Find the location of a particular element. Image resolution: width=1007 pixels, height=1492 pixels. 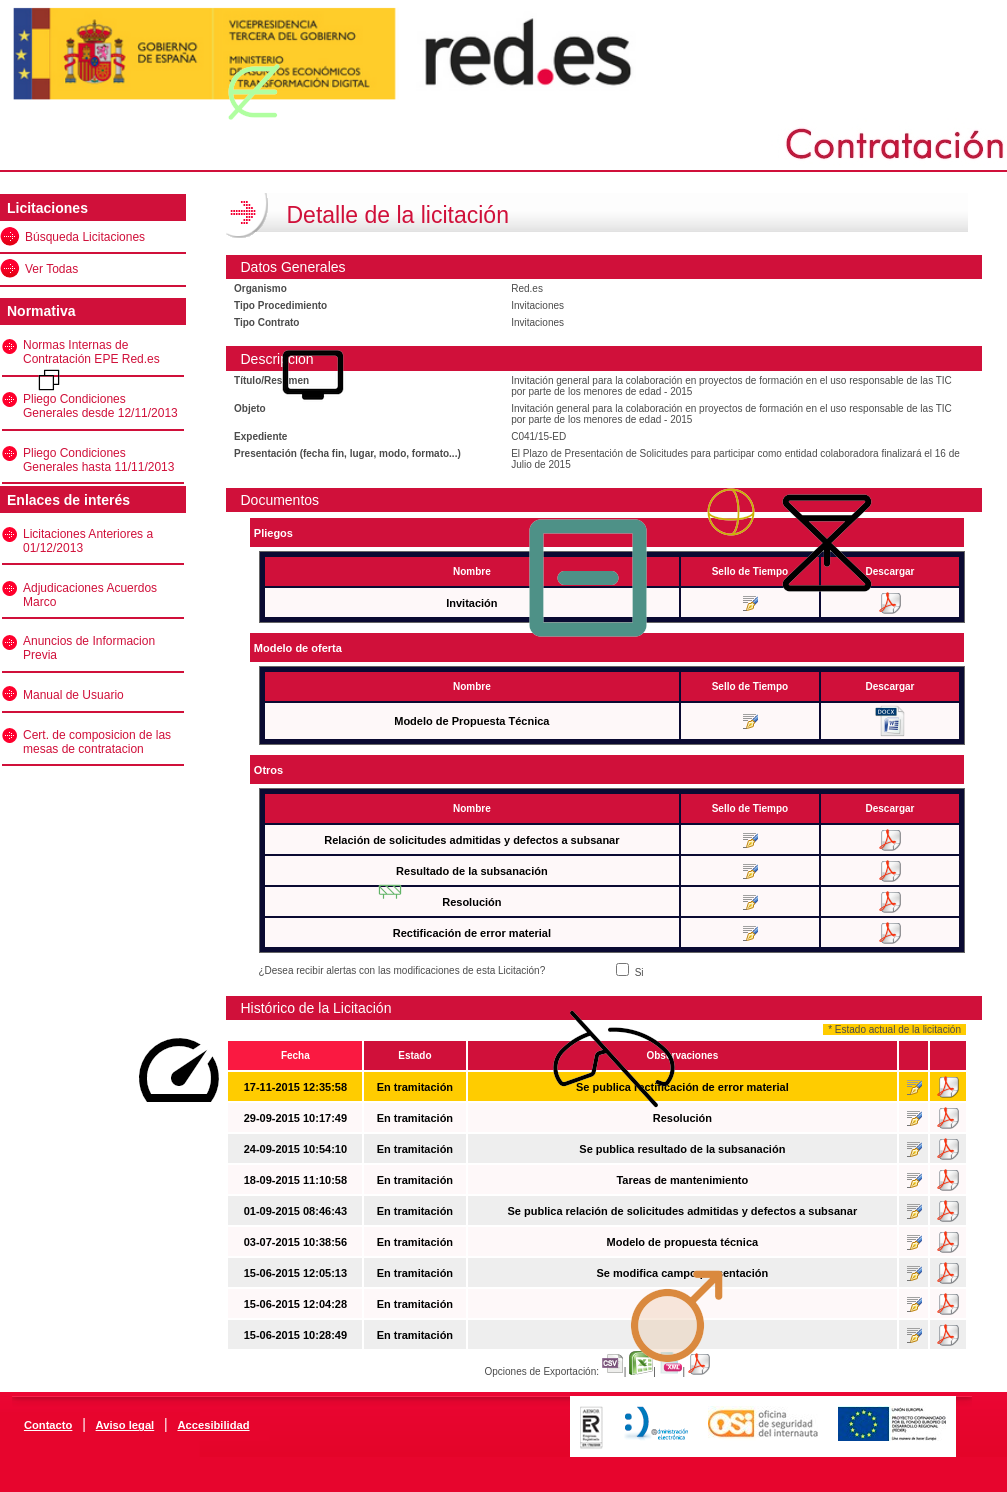

indicates male gender selection is located at coordinates (678, 1314).